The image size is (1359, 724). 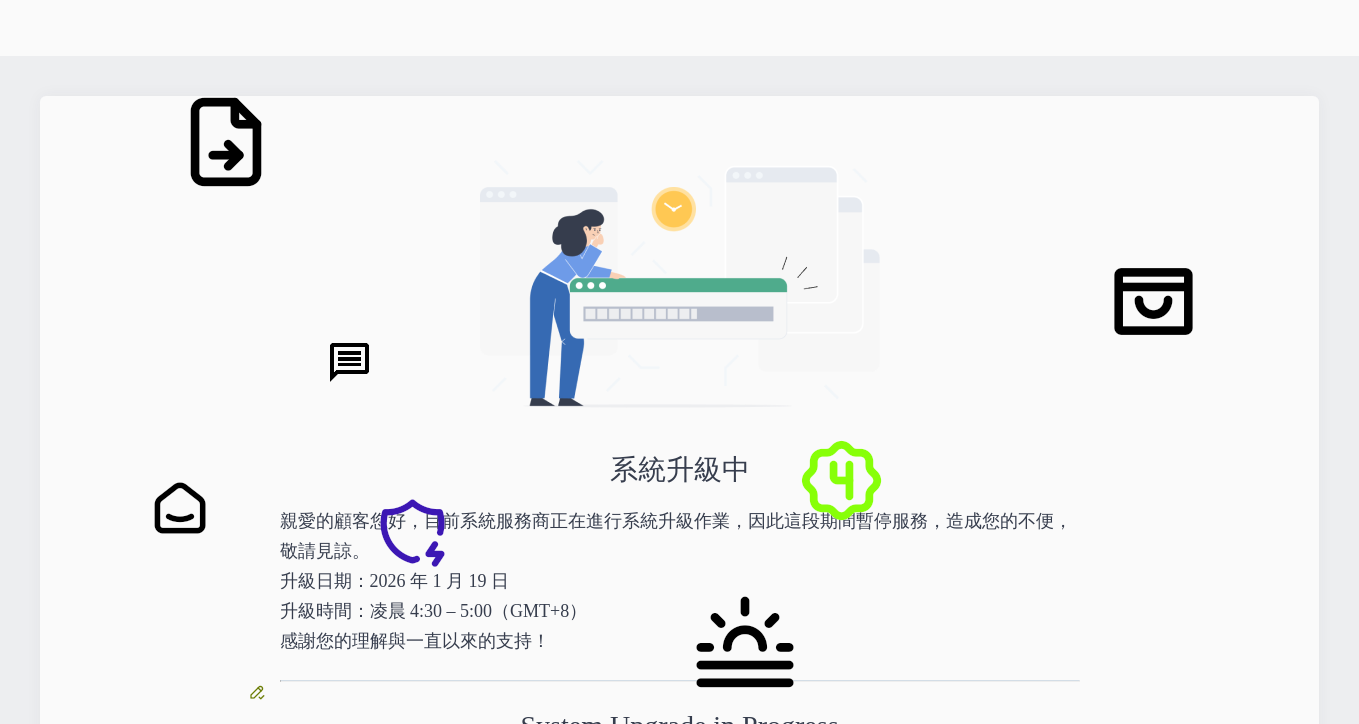 What do you see at coordinates (1153, 301) in the screenshot?
I see `view your shopping bag` at bounding box center [1153, 301].